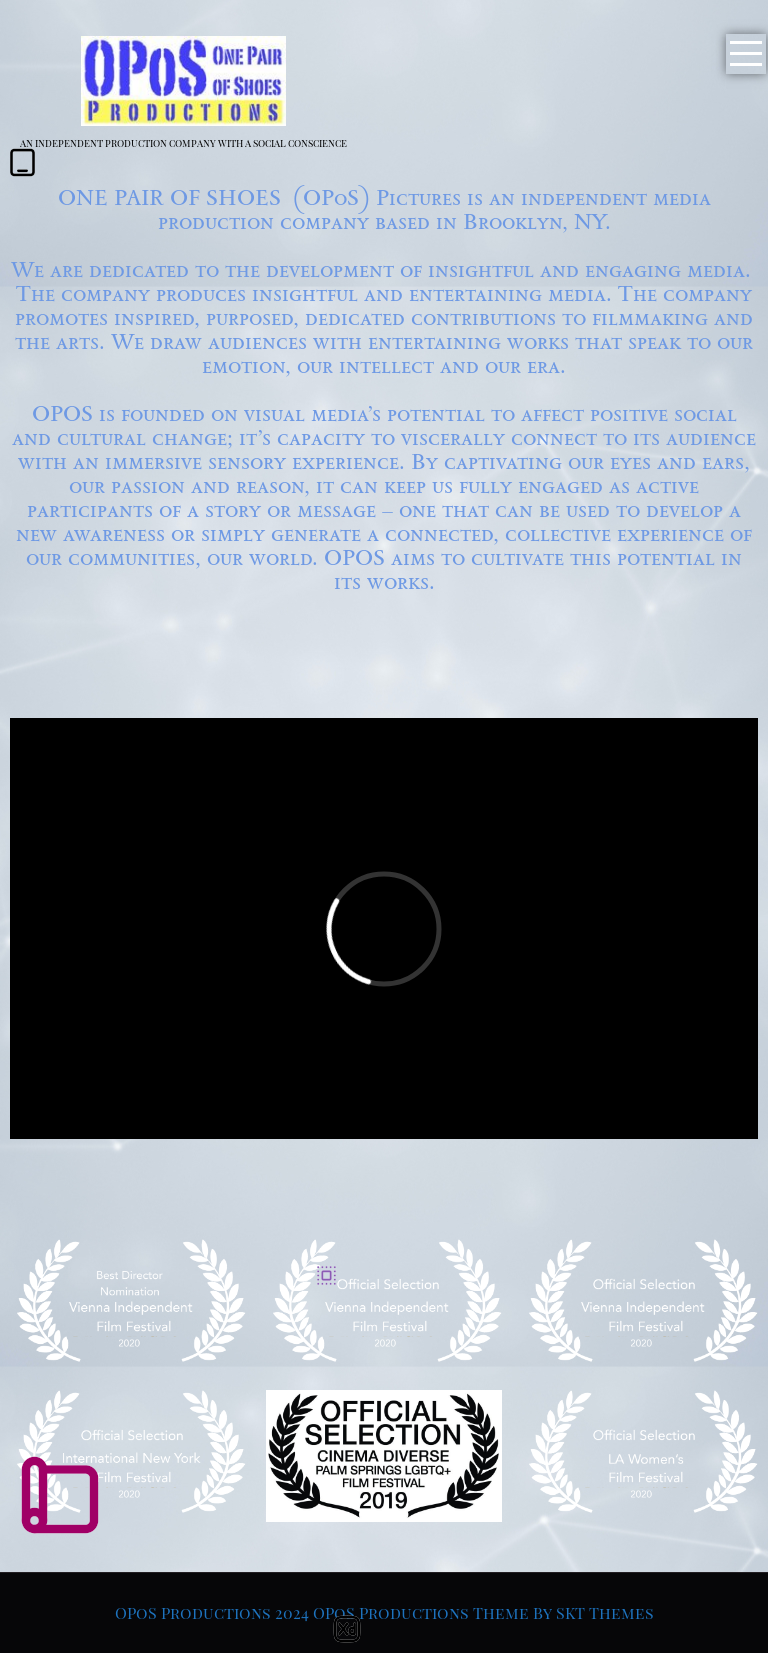  I want to click on view on iPad or tablet device, so click(22, 162).